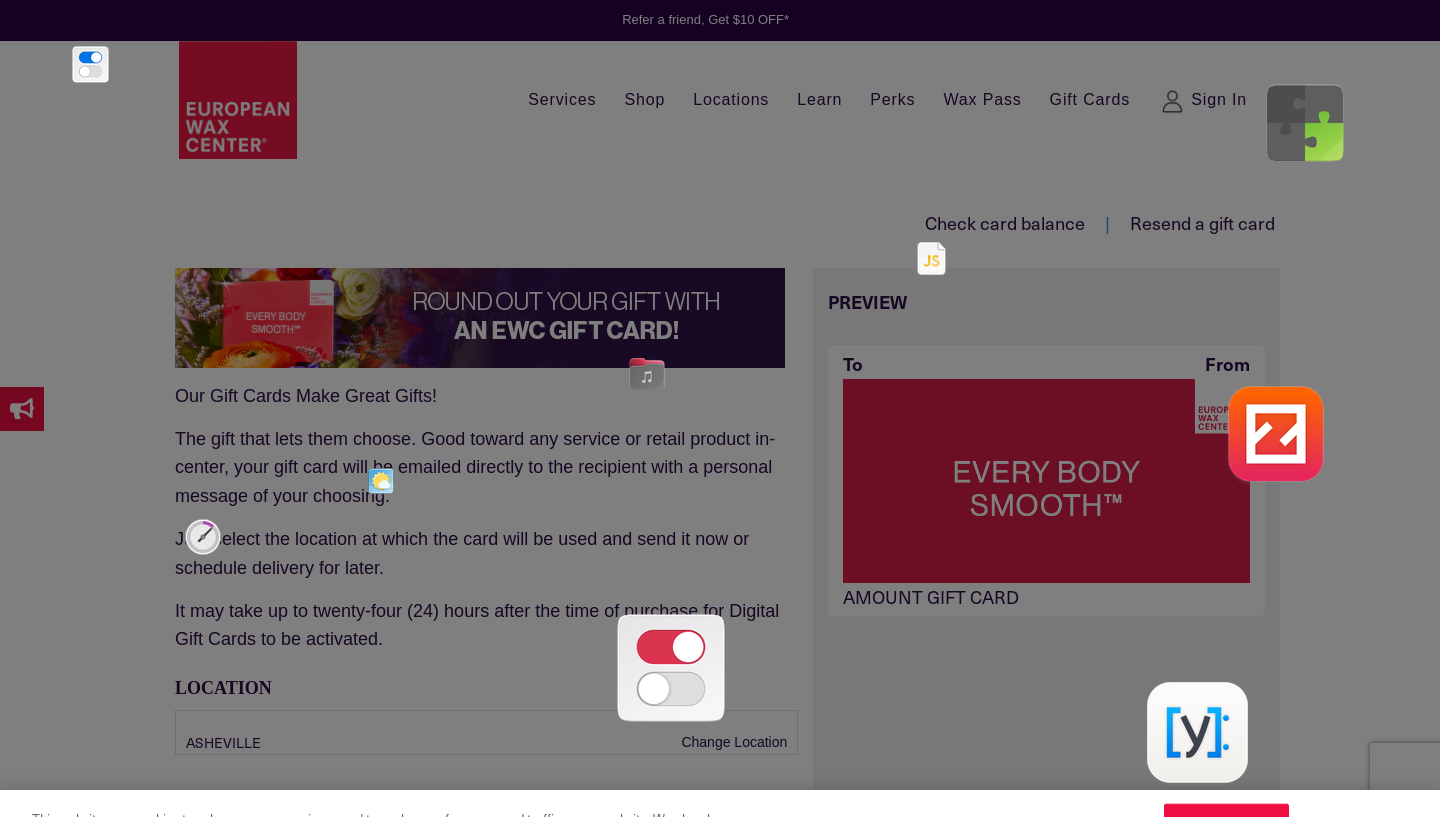 Image resolution: width=1440 pixels, height=817 pixels. Describe the element at coordinates (647, 374) in the screenshot. I see `open your music folder` at that location.